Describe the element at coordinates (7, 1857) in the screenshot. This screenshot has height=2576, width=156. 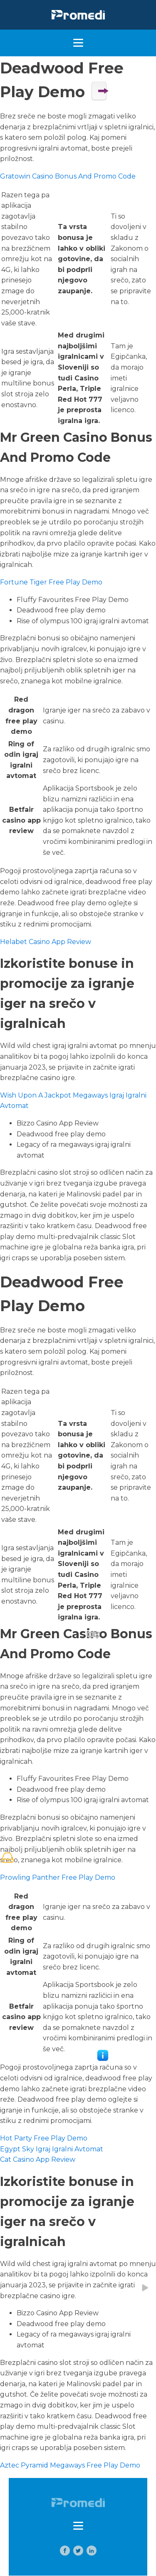
I see `access hard drive or storage device` at that location.